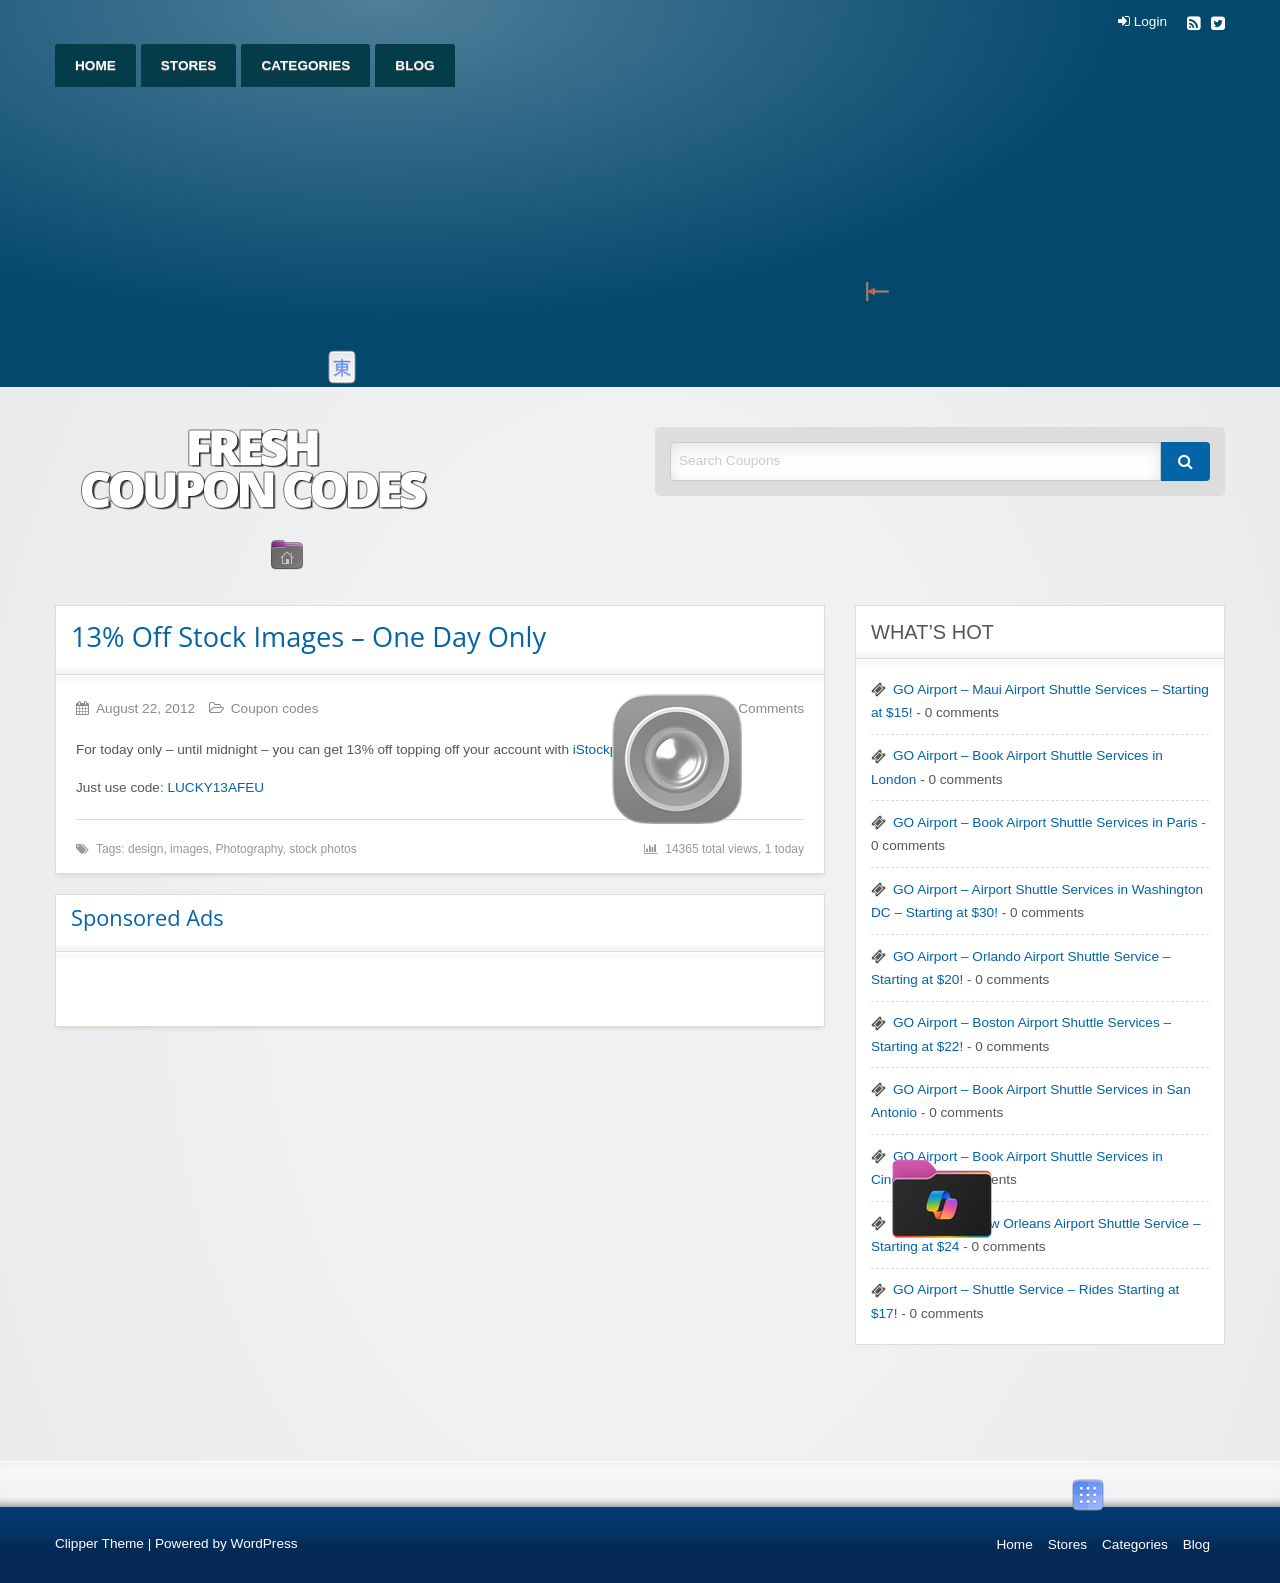 This screenshot has height=1583, width=1280. I want to click on launch gnome mahjongg game, so click(342, 367).